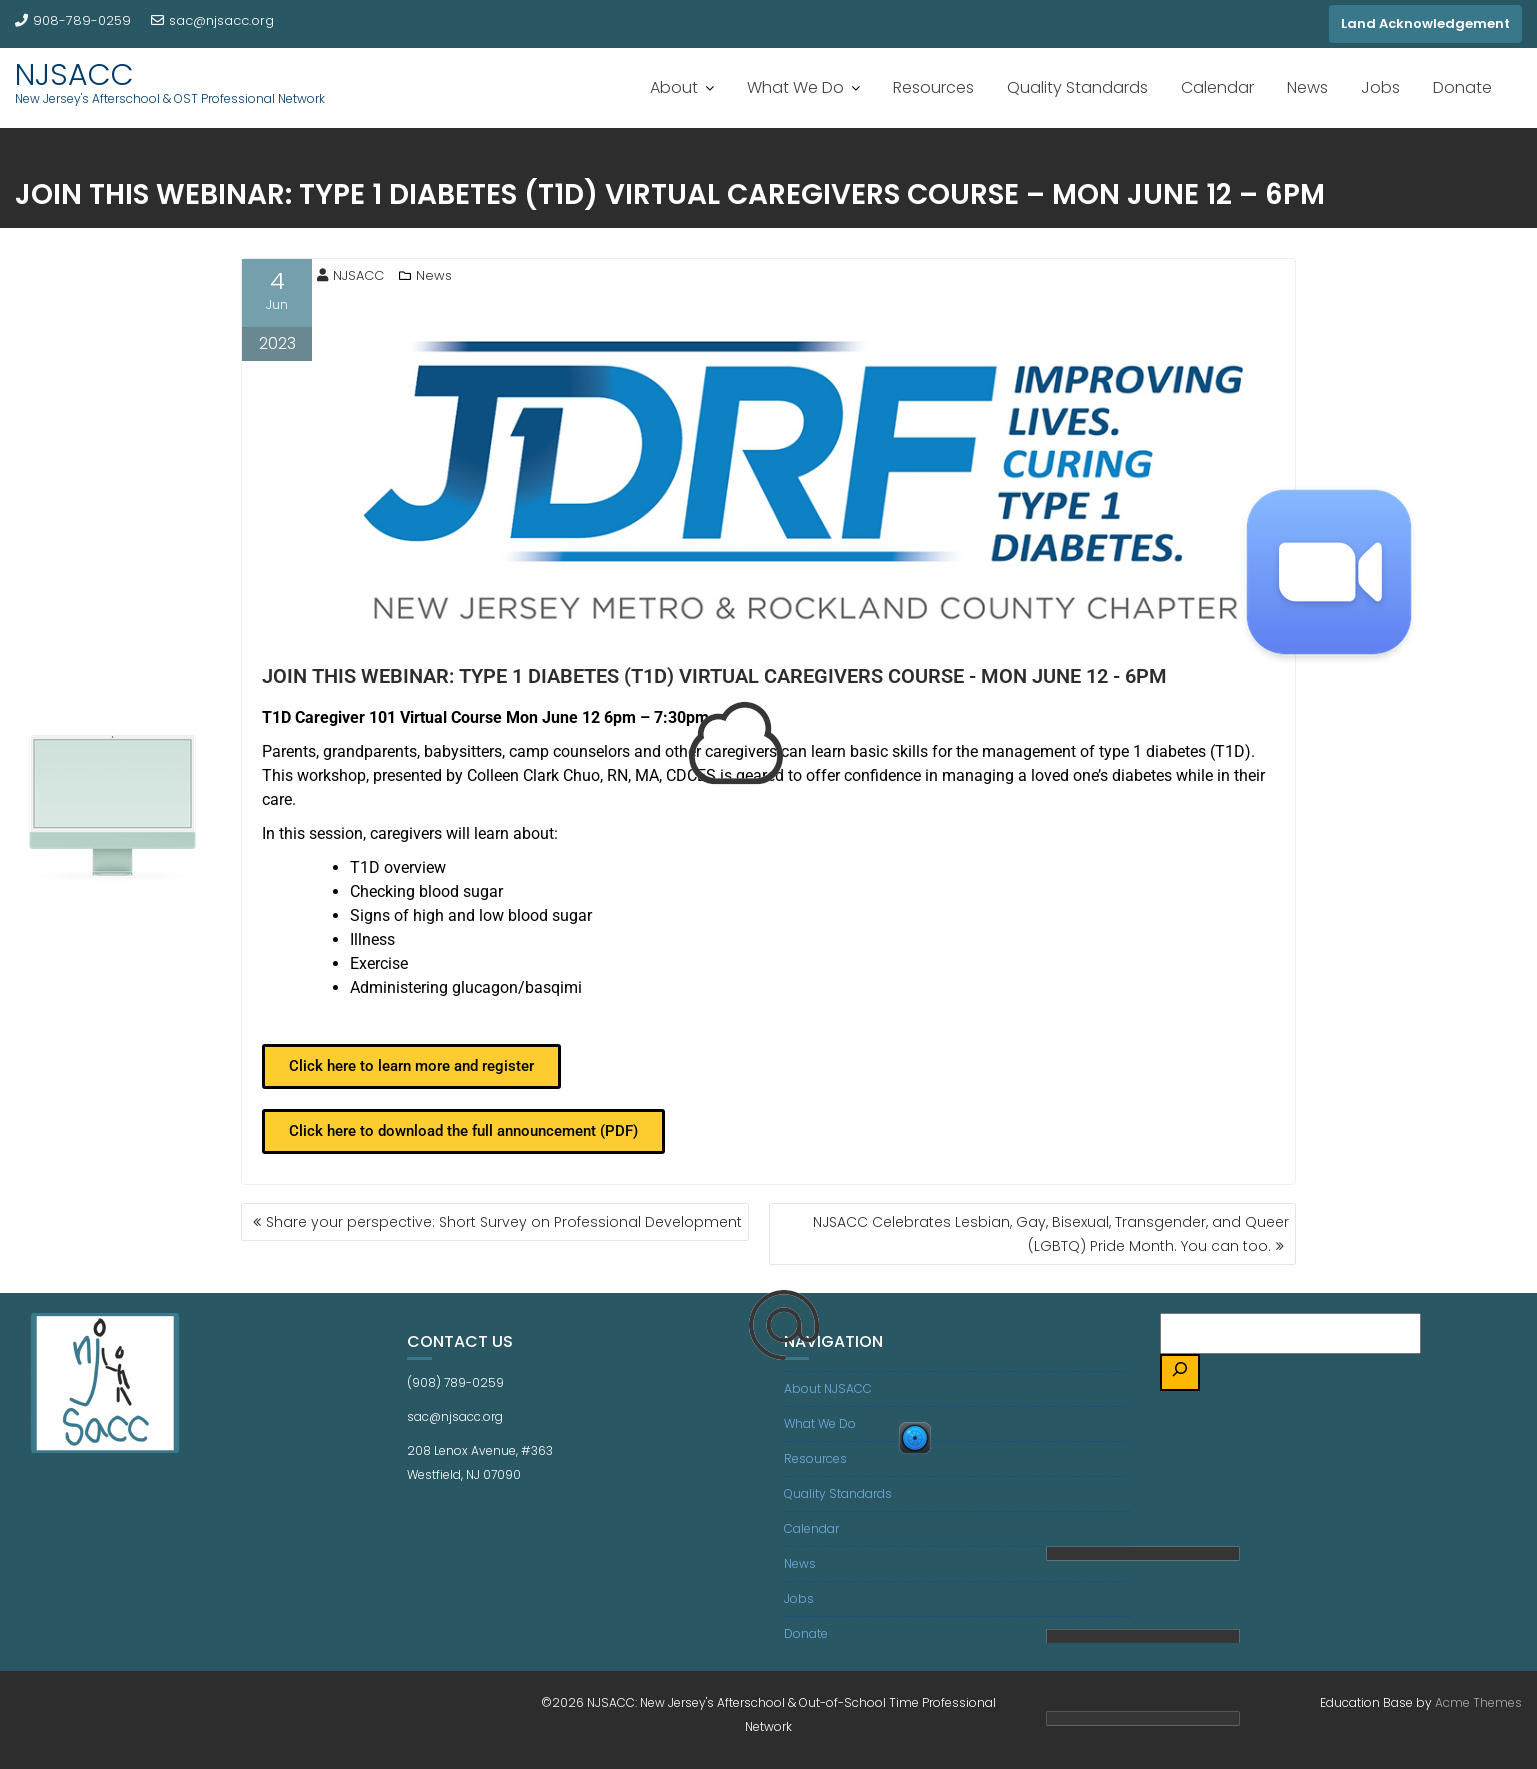  I want to click on open zoom video conferencing app, so click(1329, 572).